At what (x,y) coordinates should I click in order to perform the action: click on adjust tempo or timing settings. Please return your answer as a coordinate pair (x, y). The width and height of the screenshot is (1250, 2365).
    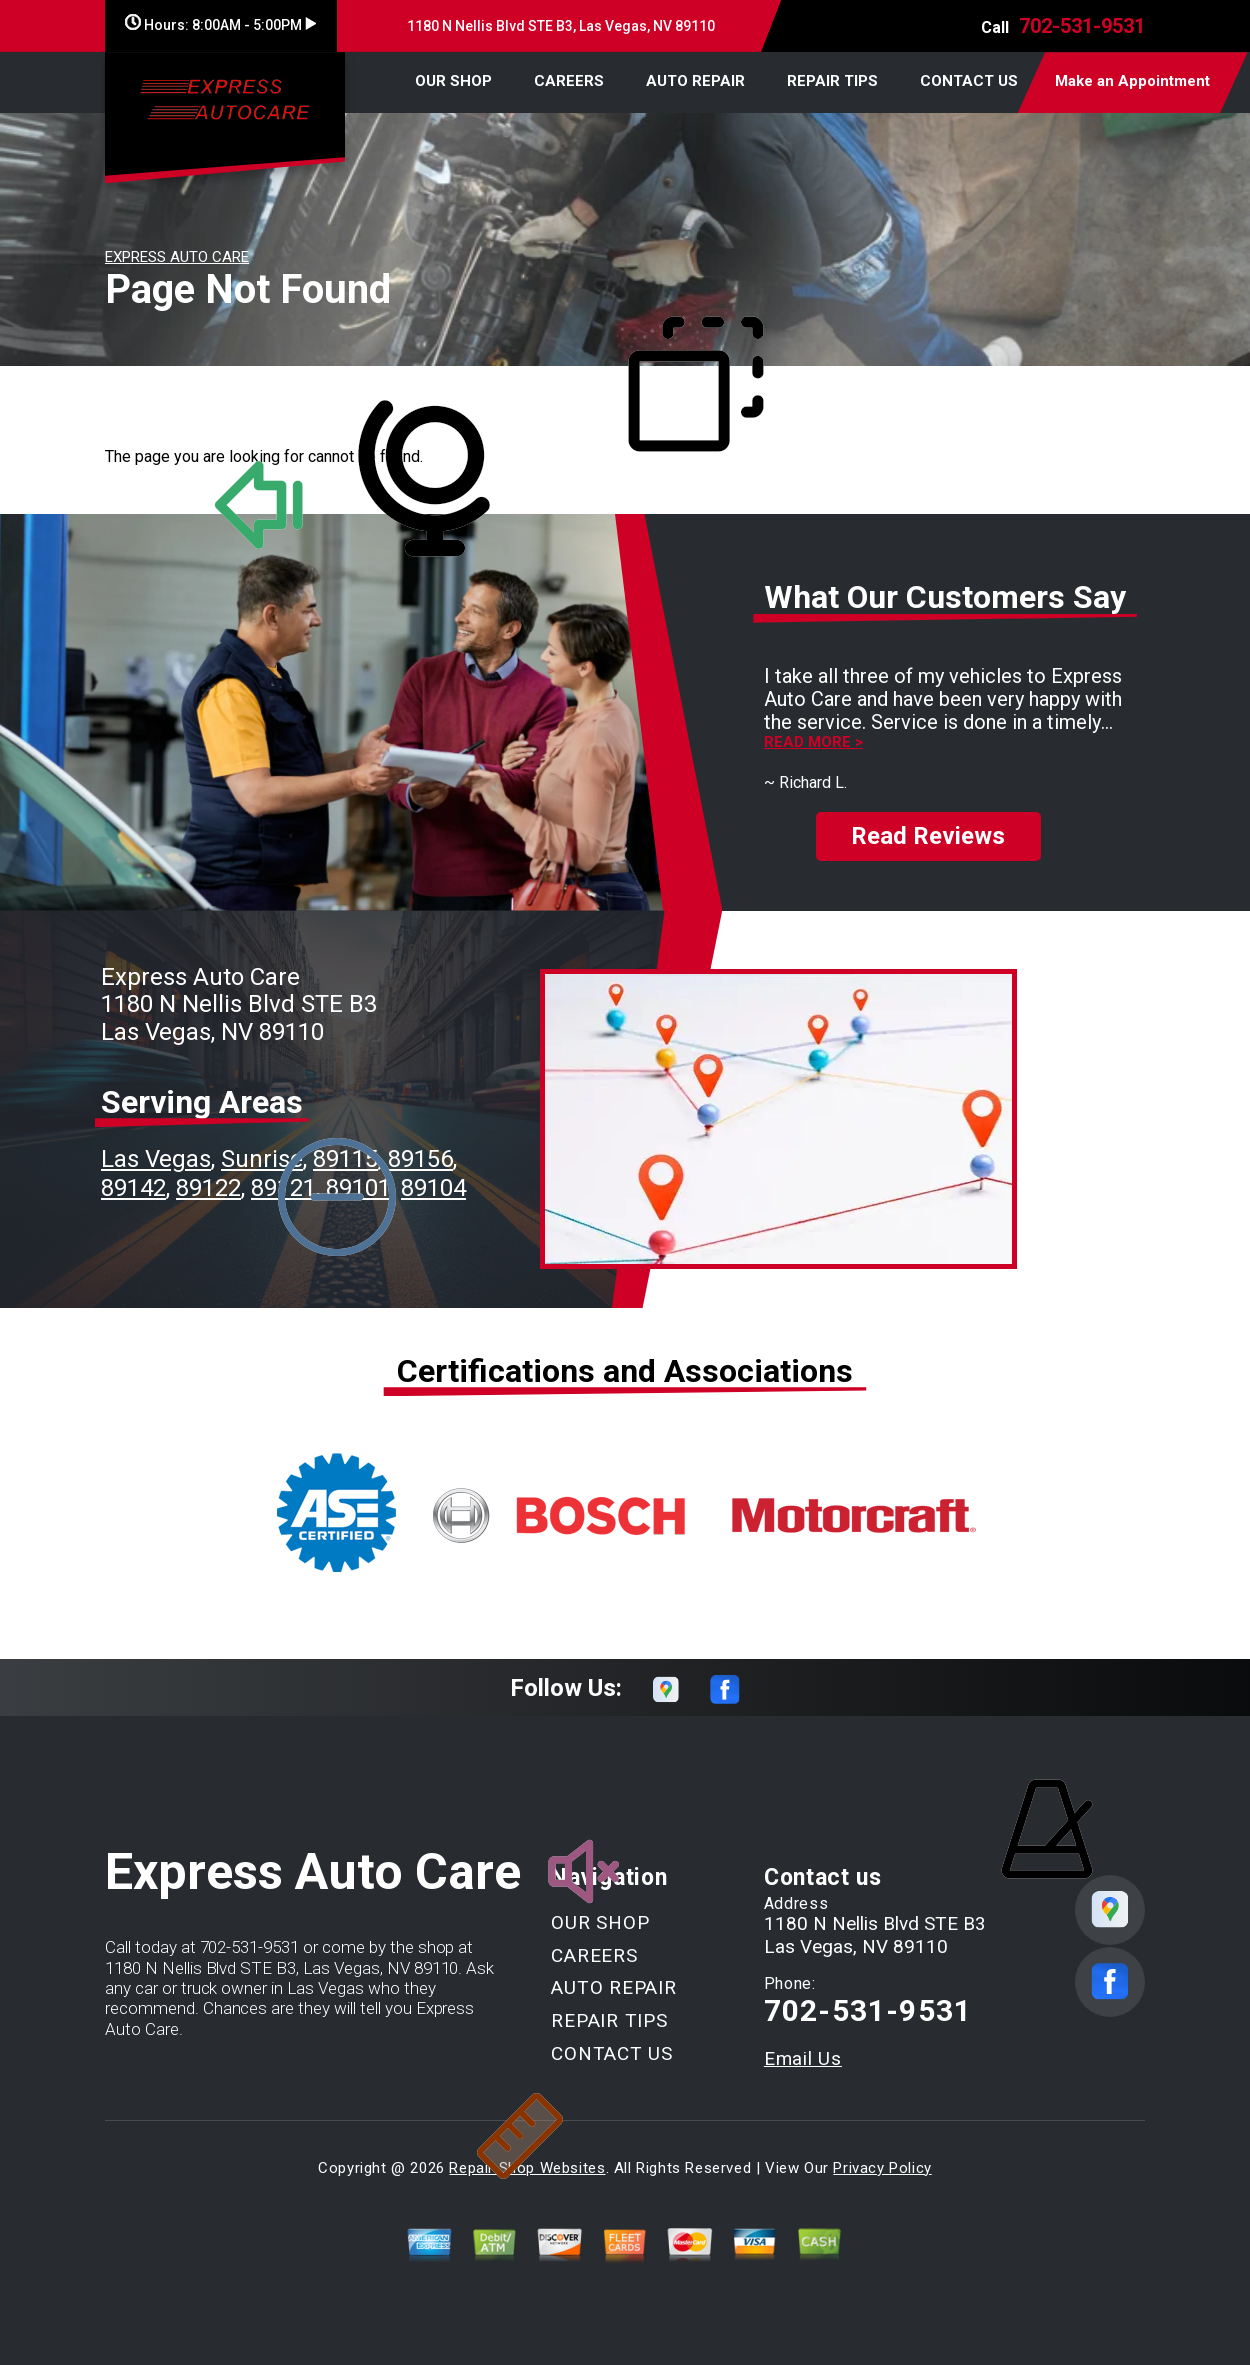
    Looking at the image, I should click on (1047, 1829).